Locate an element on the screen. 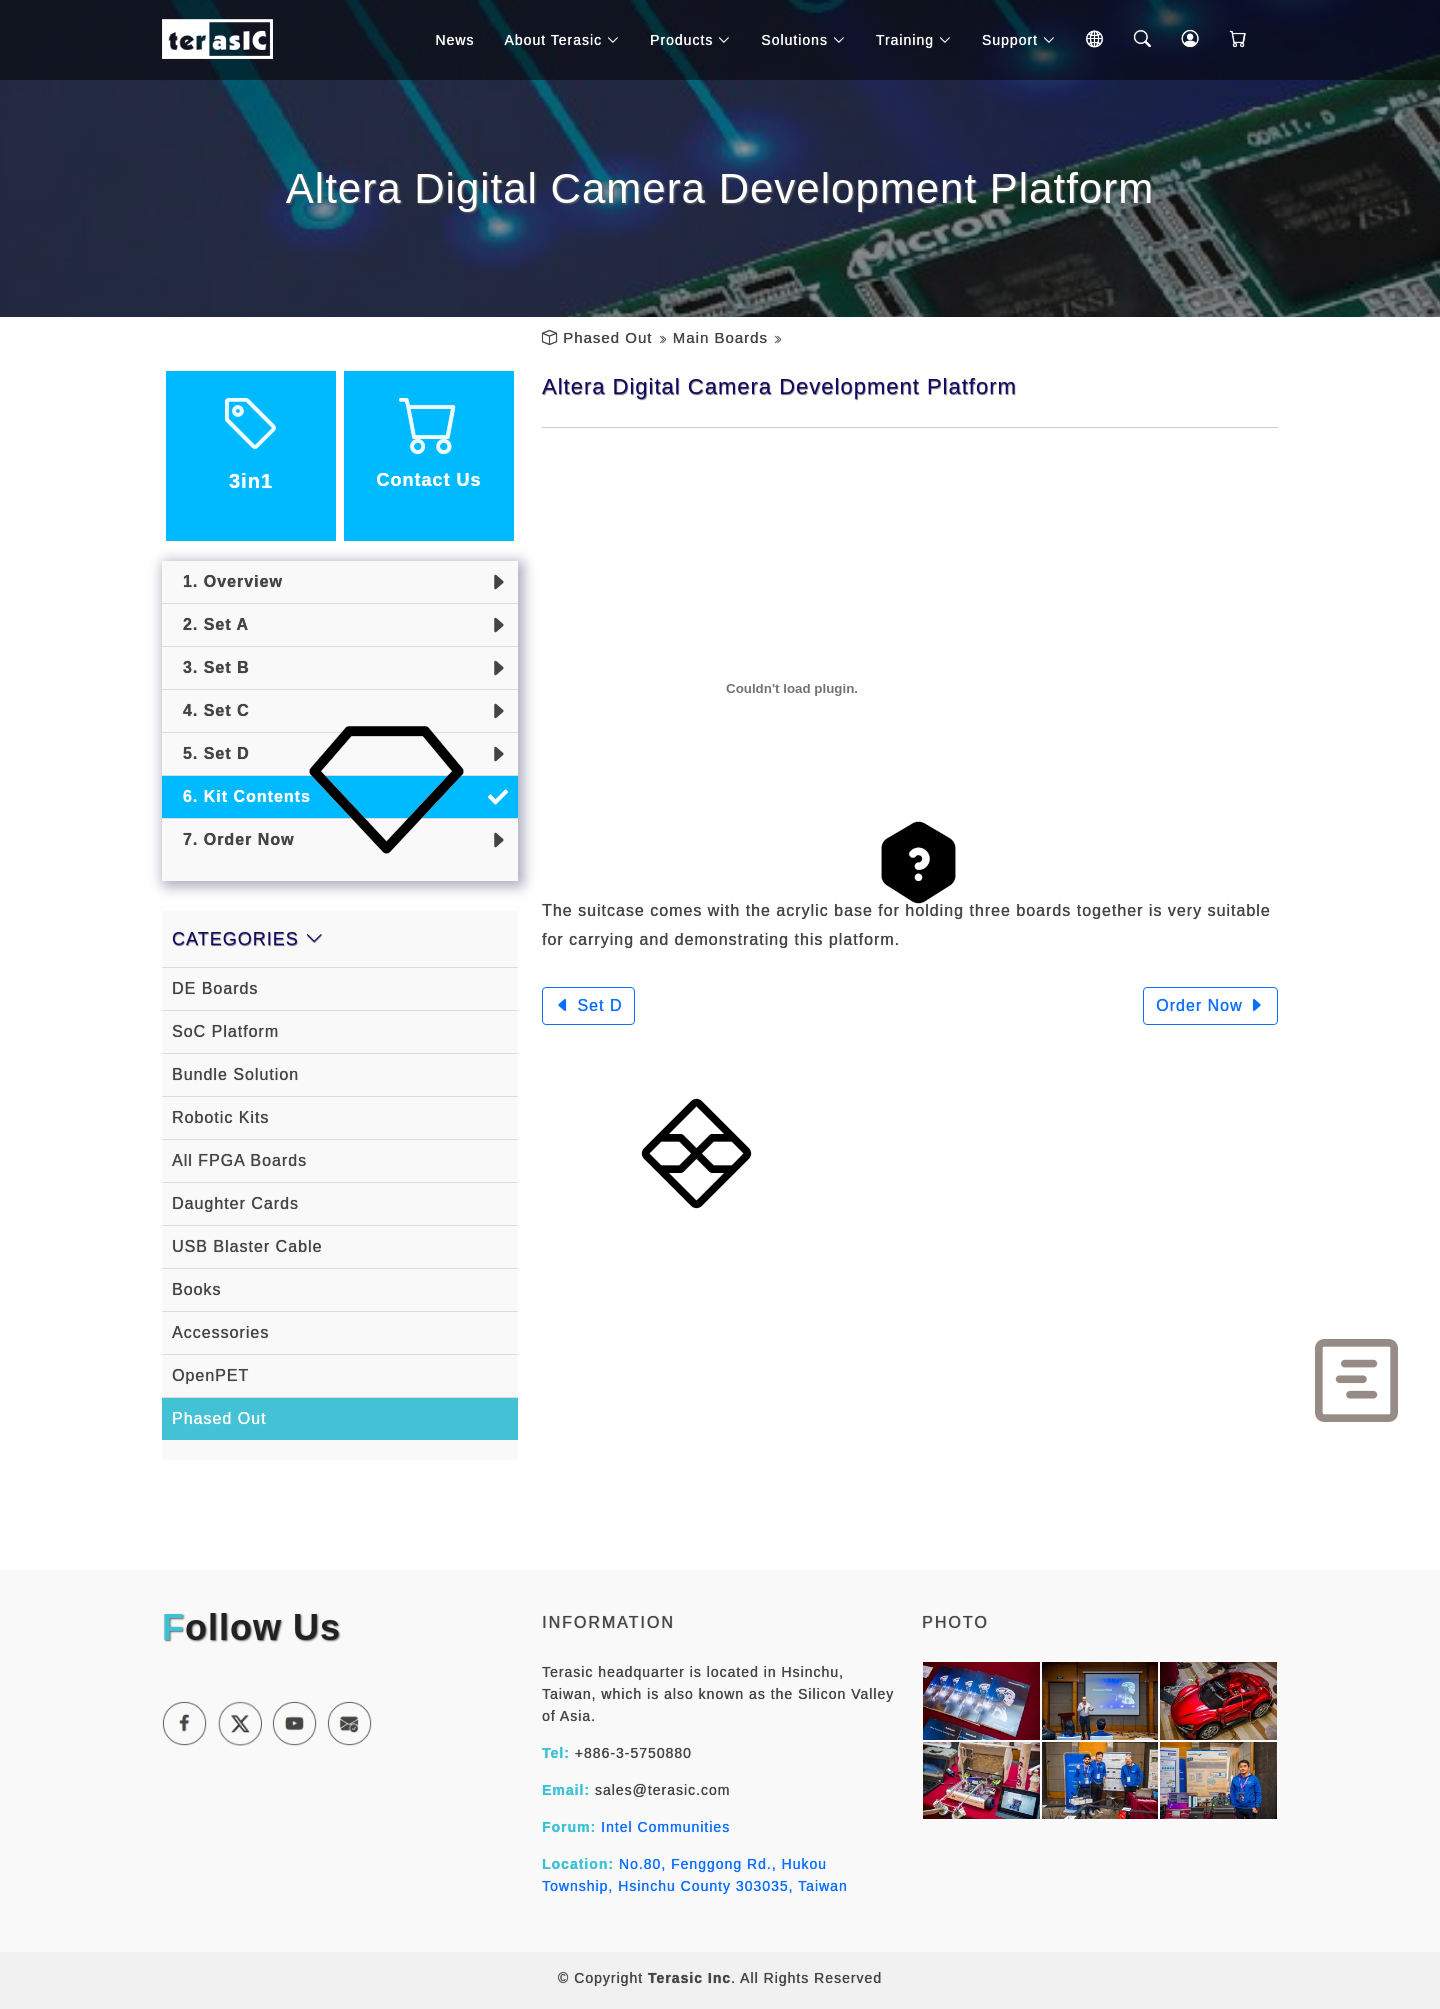 This screenshot has width=1440, height=2009. access help or support options is located at coordinates (918, 862).